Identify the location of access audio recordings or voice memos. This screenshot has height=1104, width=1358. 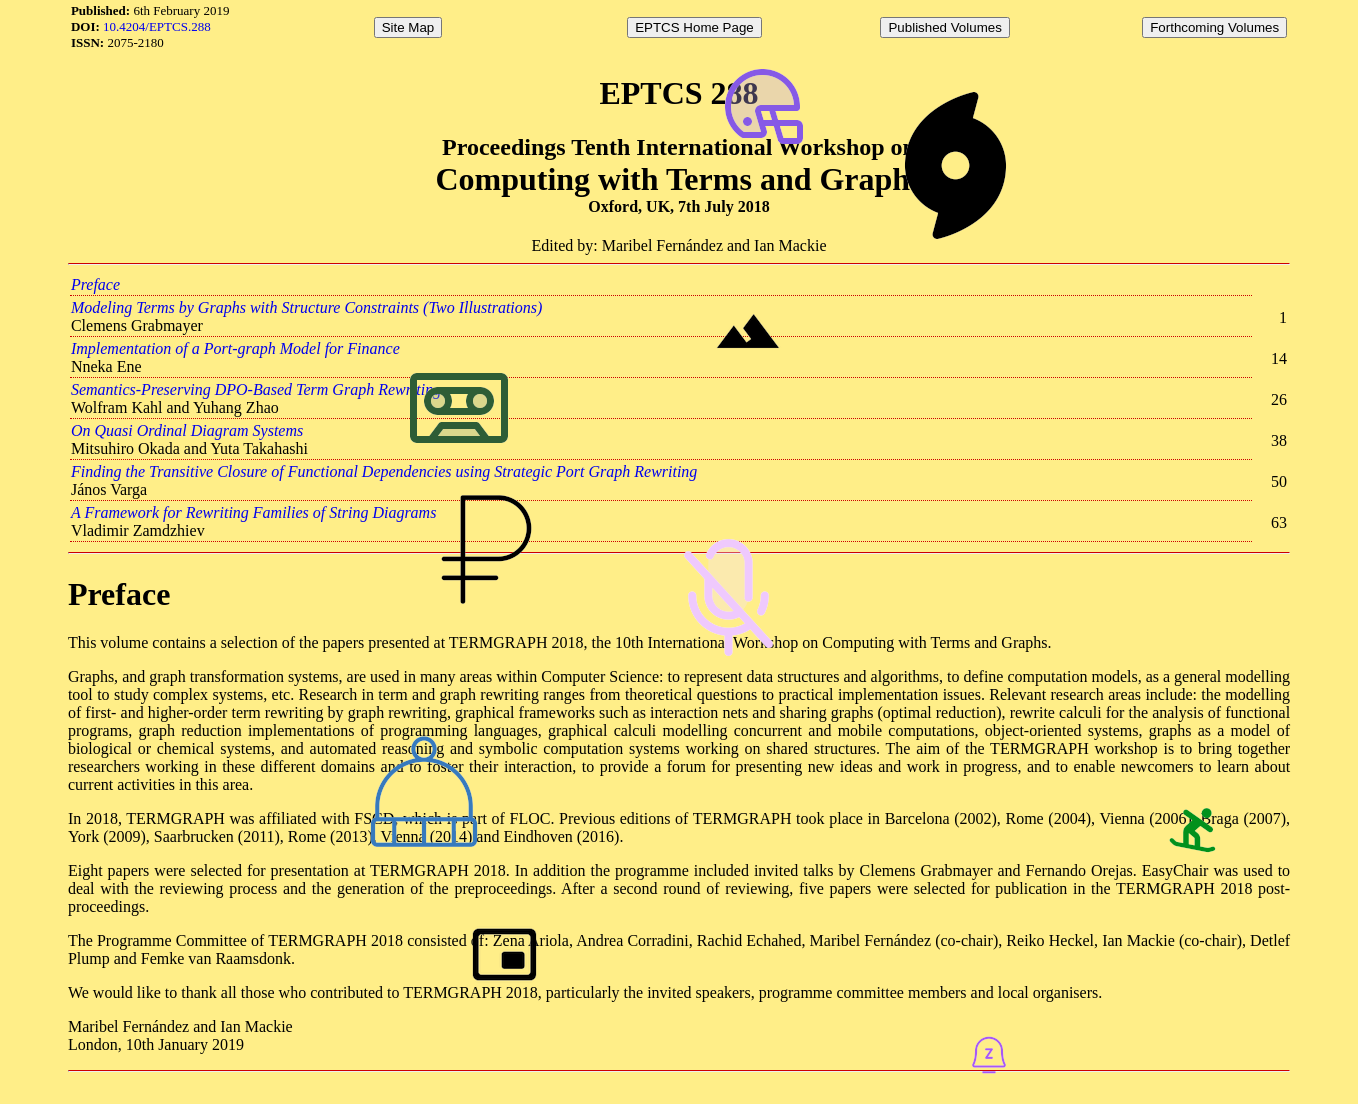
(459, 408).